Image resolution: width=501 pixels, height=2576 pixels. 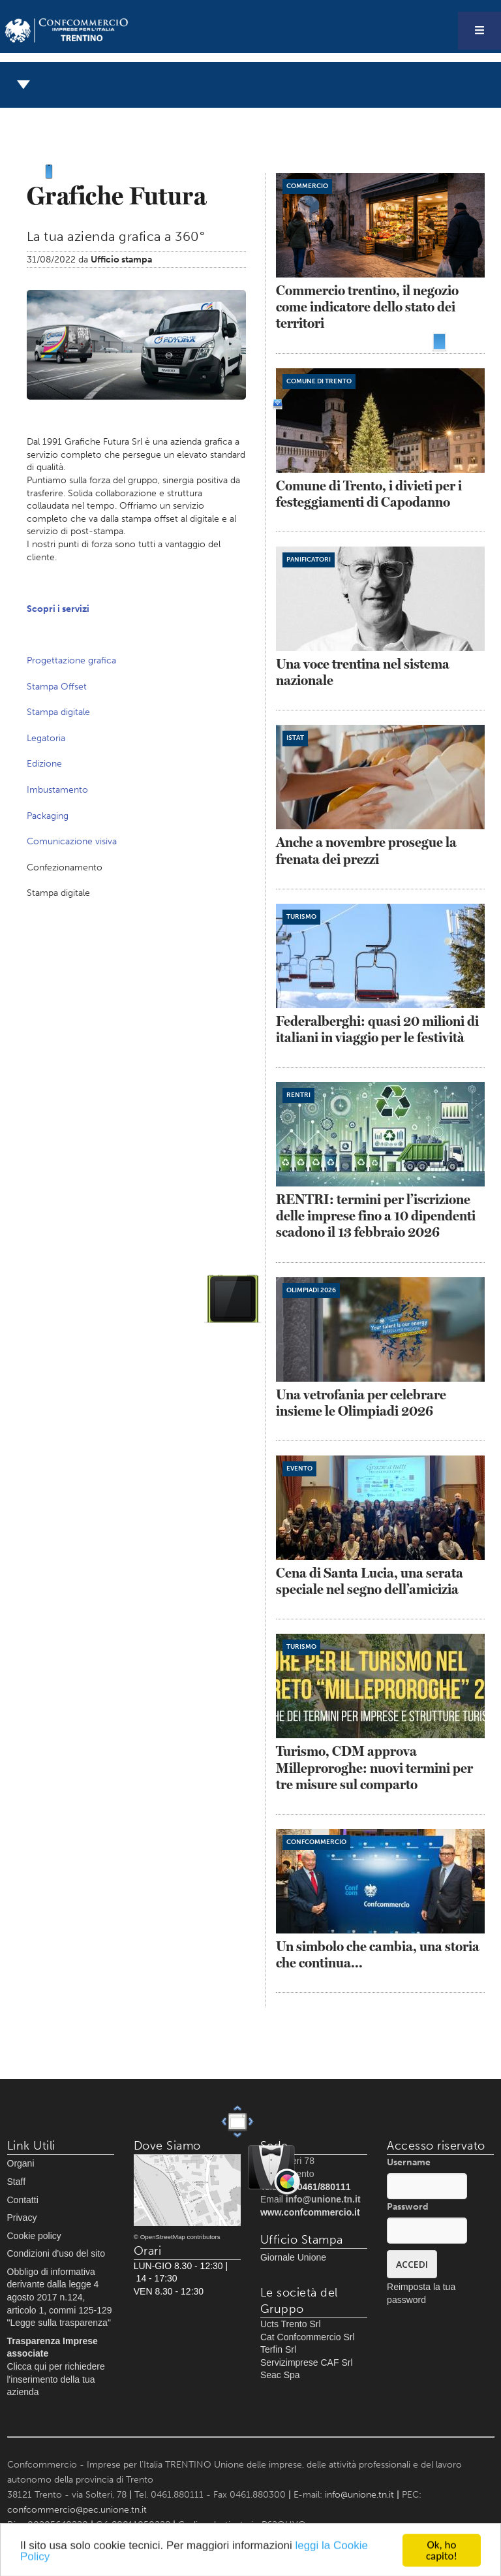 What do you see at coordinates (274, 2170) in the screenshot?
I see `launch display calibrator tool` at bounding box center [274, 2170].